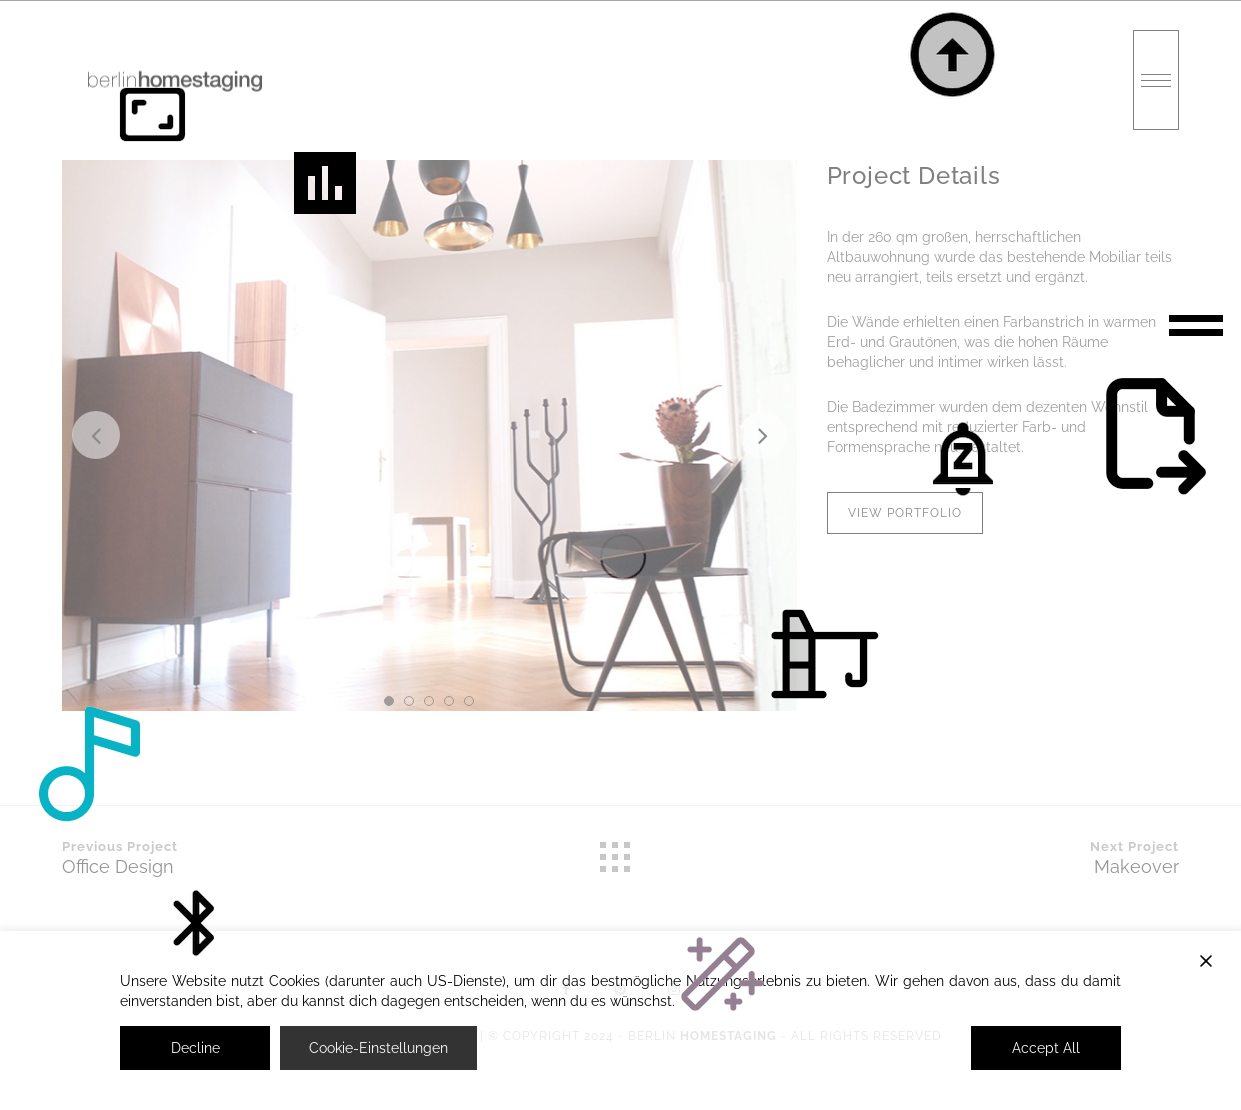 Image resolution: width=1241 pixels, height=1110 pixels. Describe the element at coordinates (152, 114) in the screenshot. I see `adjust aspect ratio settings` at that location.